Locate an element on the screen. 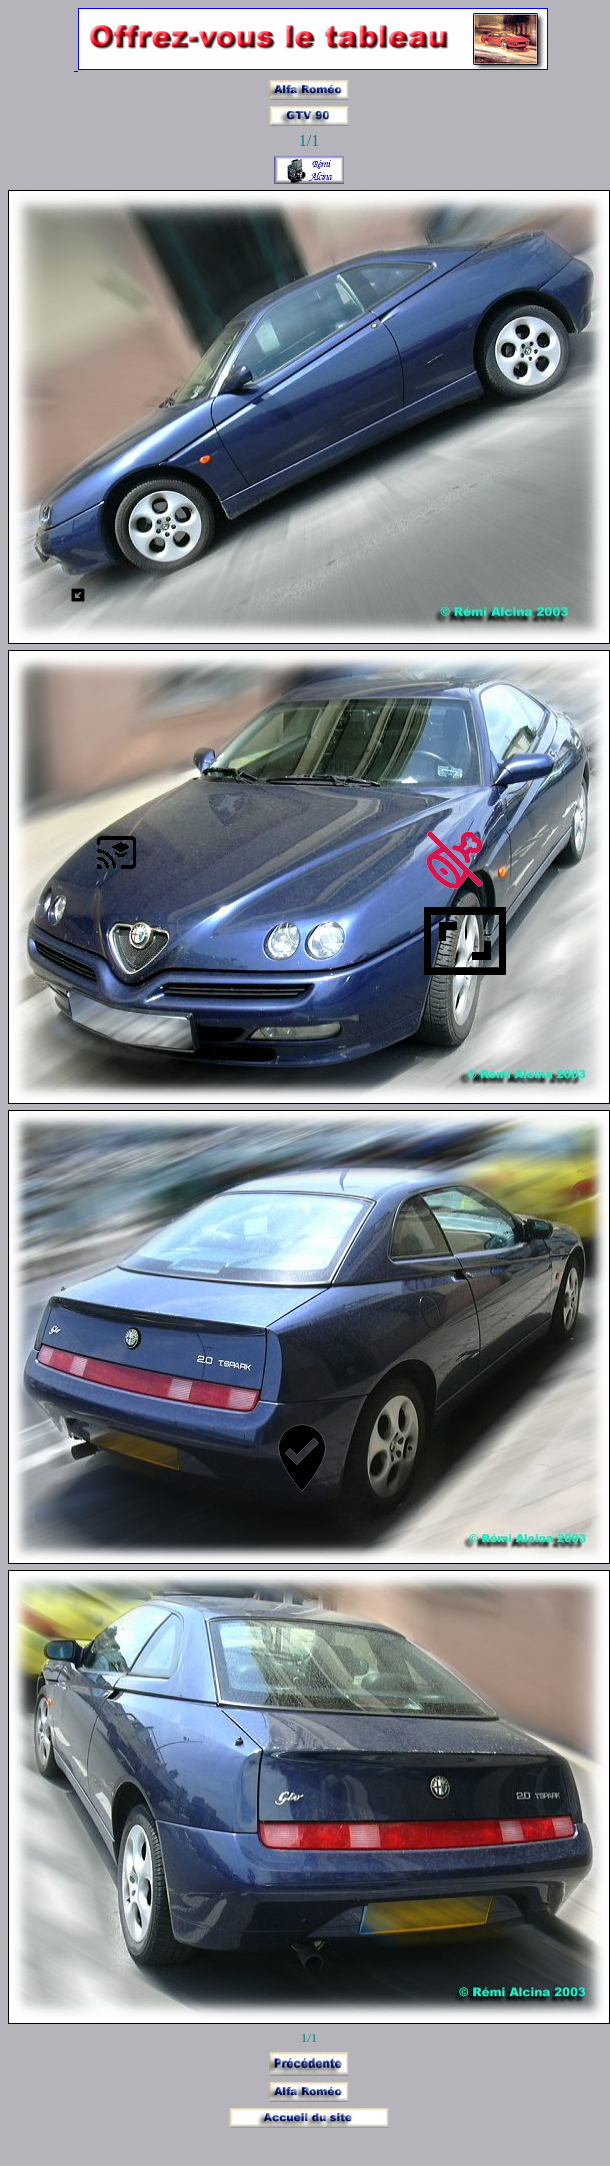 This screenshot has height=2166, width=610. indicates meat-free or vegetarian option is located at coordinates (455, 859).